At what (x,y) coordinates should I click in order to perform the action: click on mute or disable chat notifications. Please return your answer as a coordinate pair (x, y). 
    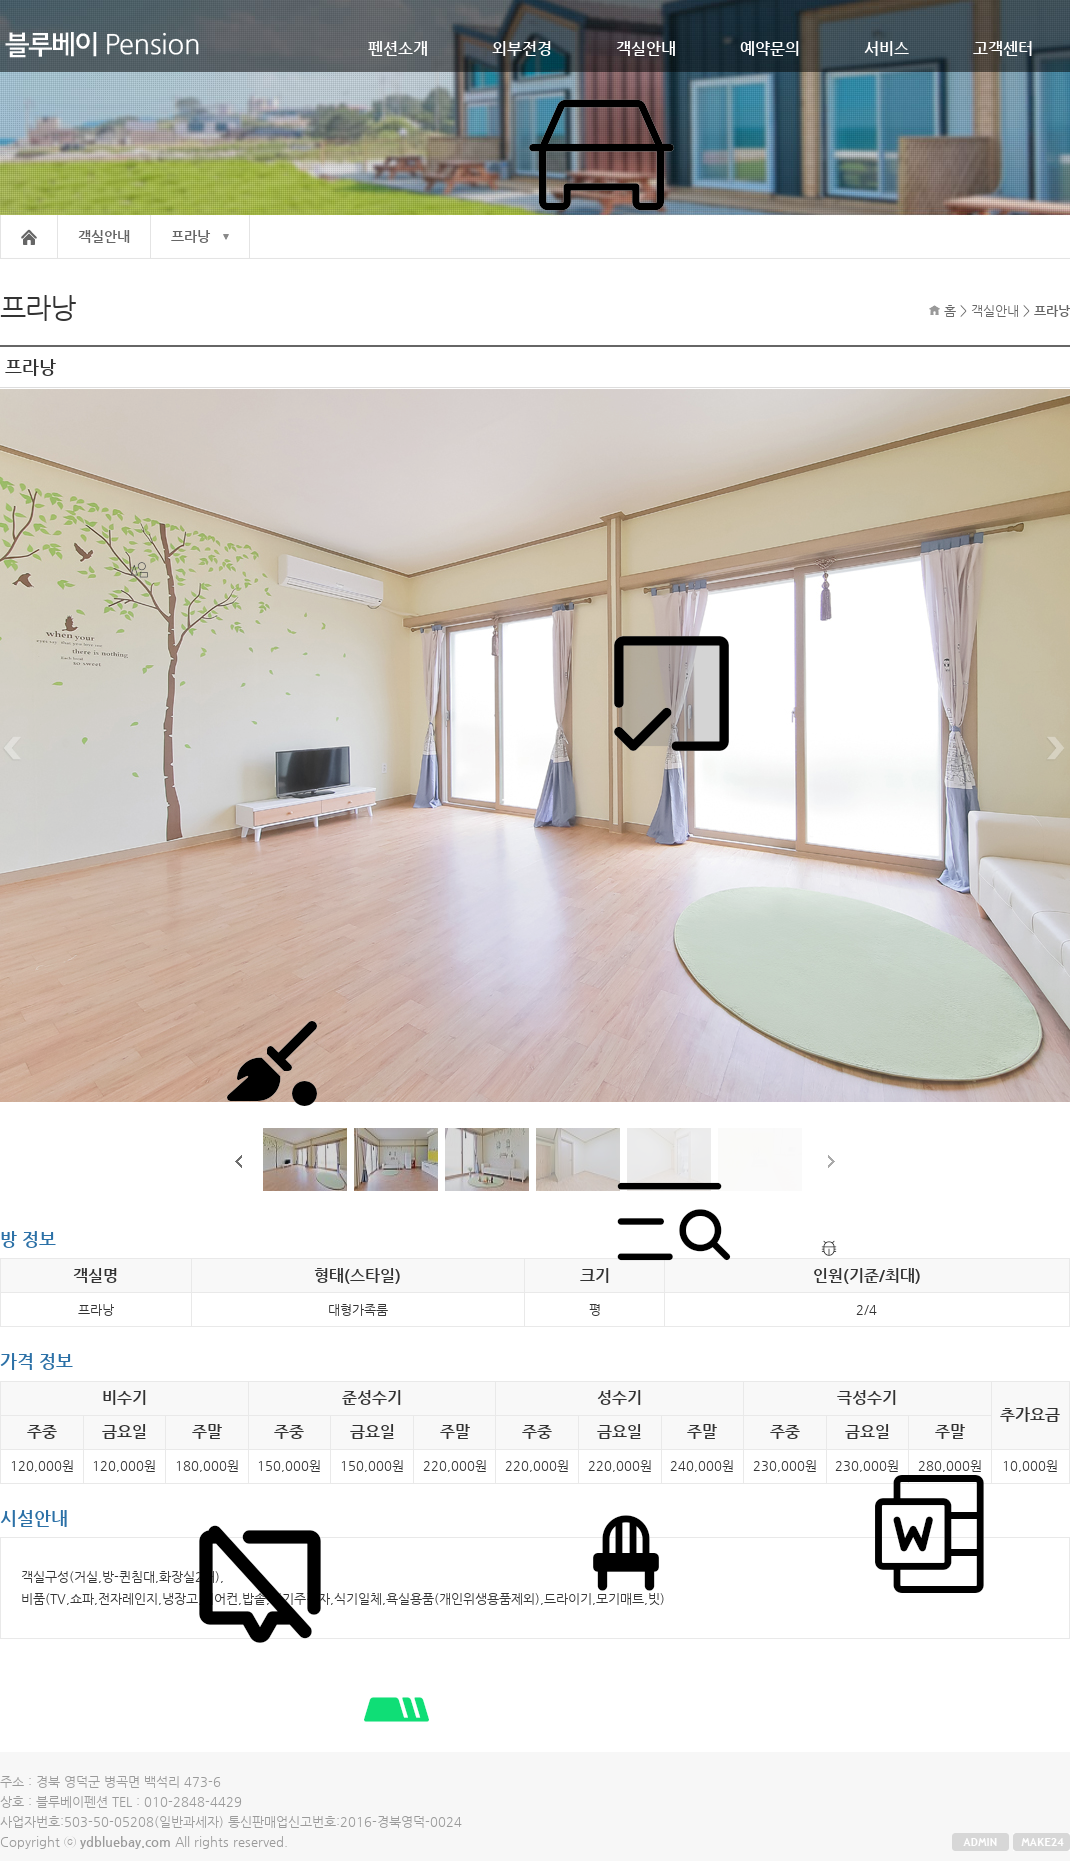
    Looking at the image, I should click on (260, 1582).